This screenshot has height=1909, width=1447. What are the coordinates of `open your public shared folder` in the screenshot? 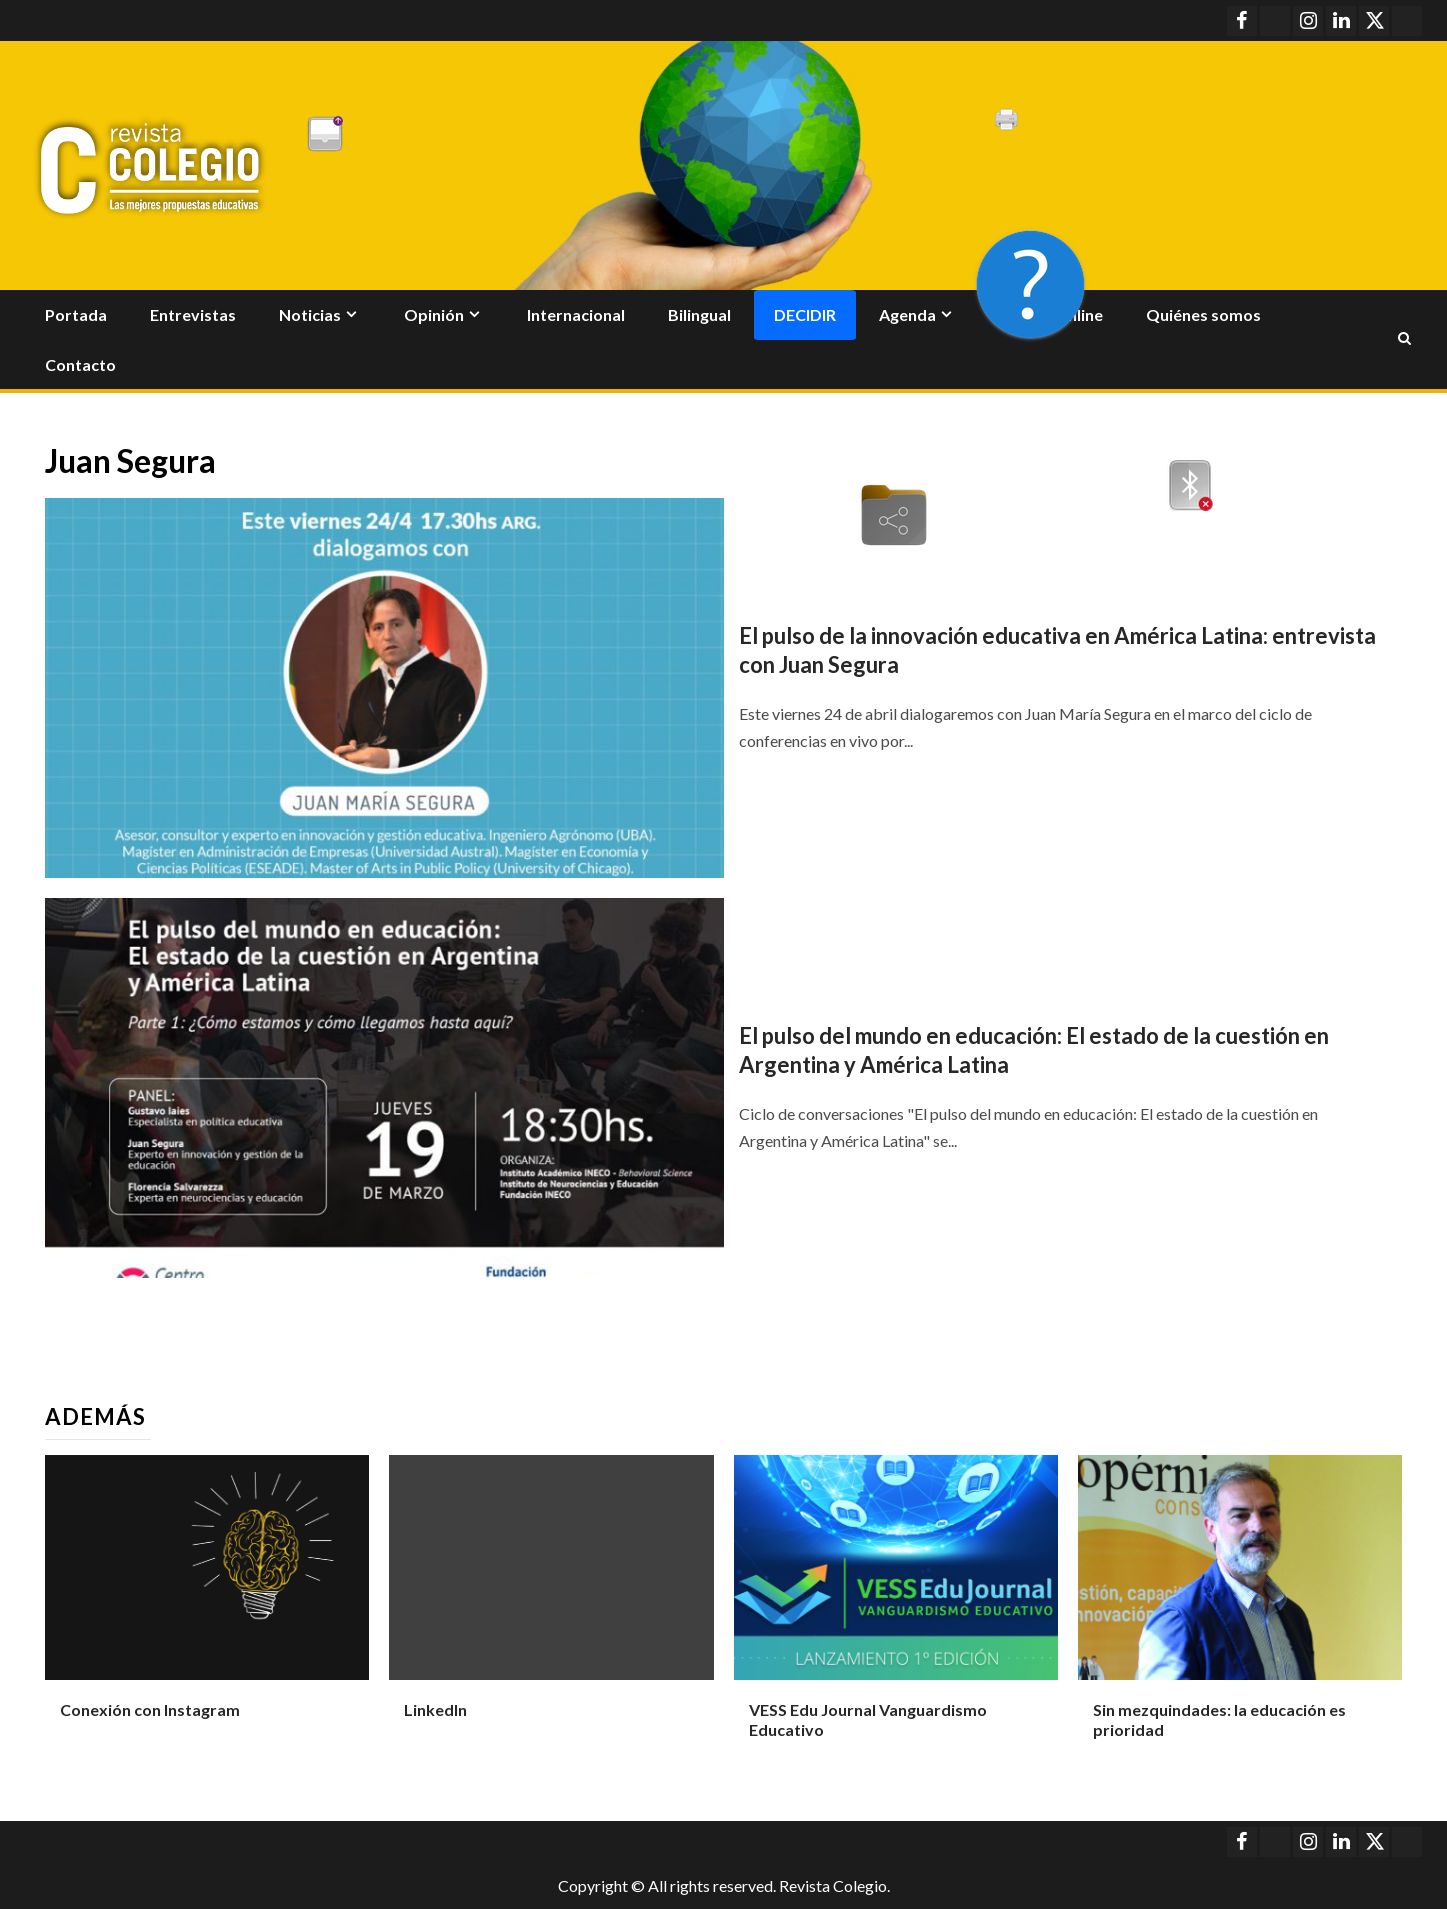 It's located at (894, 515).